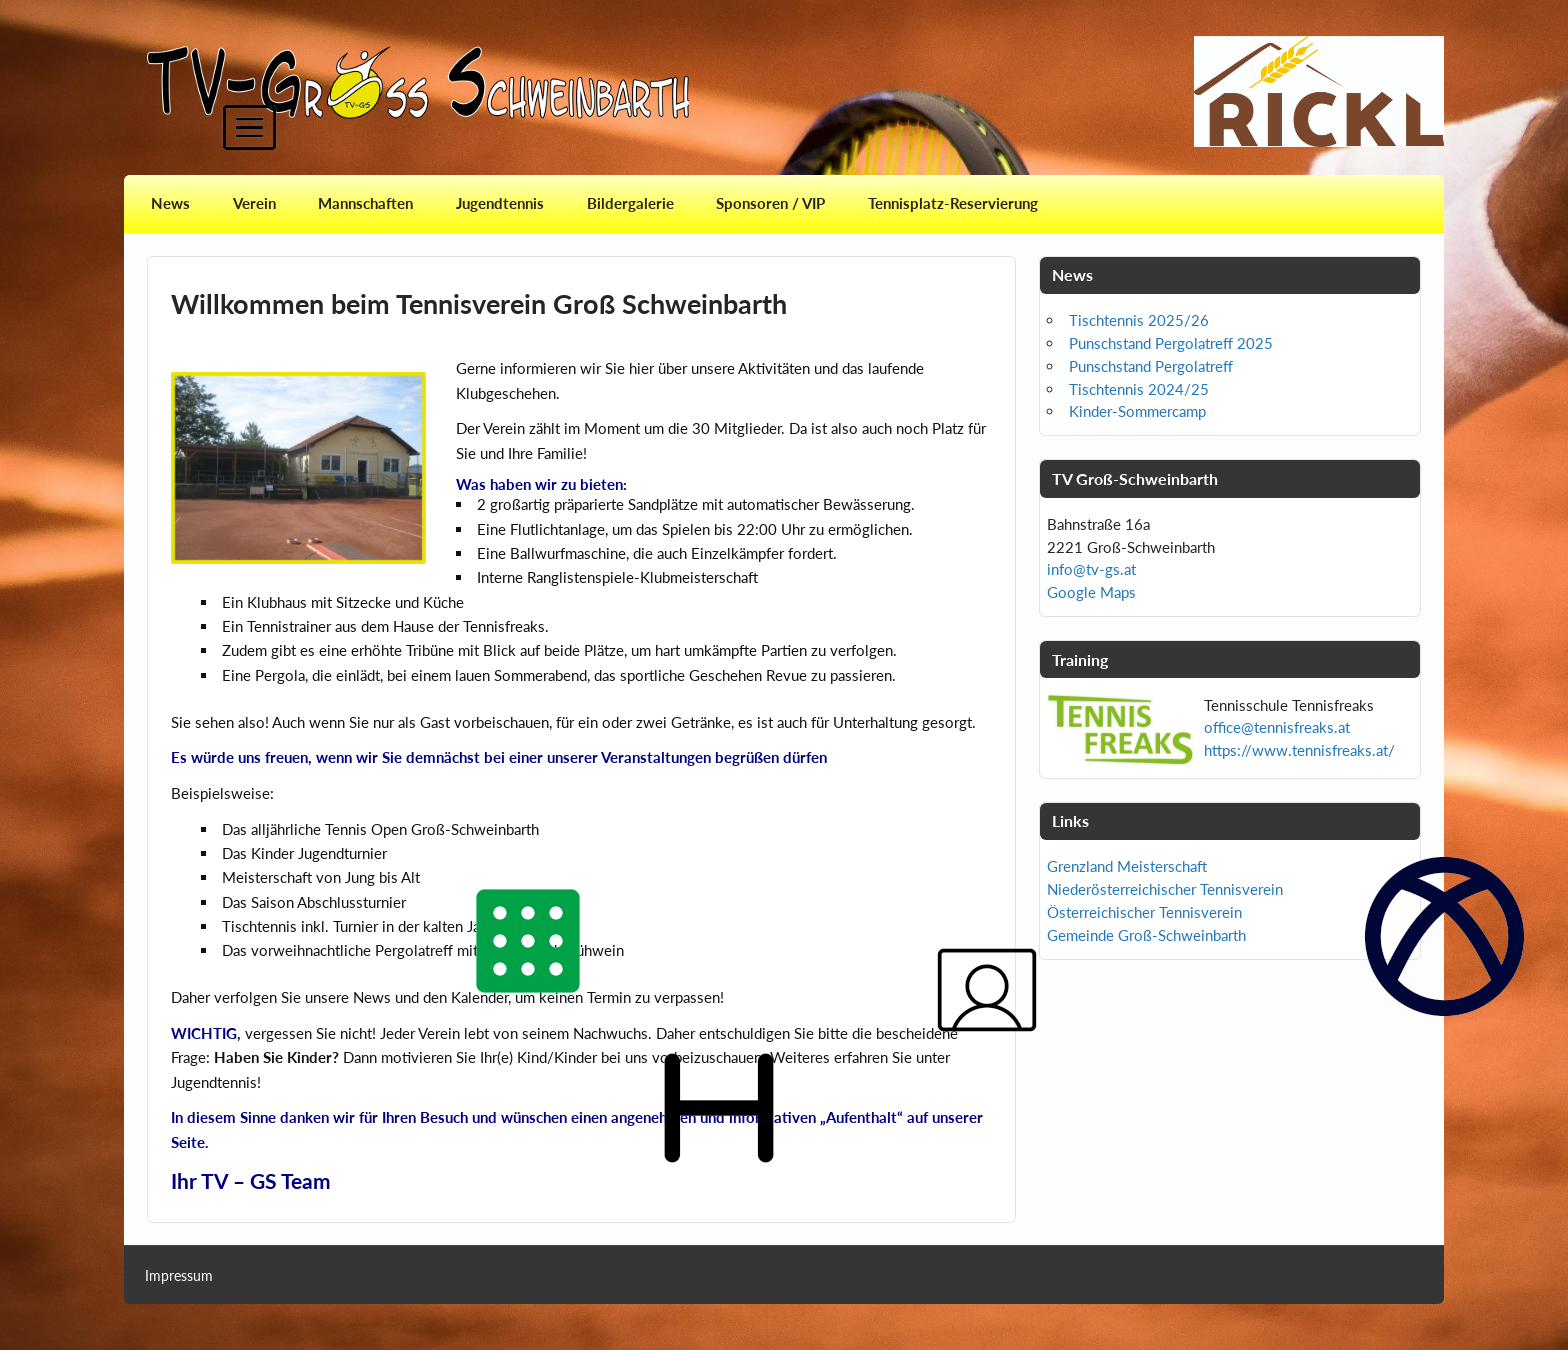 The width and height of the screenshot is (1568, 1350). I want to click on view user profile, so click(987, 990).